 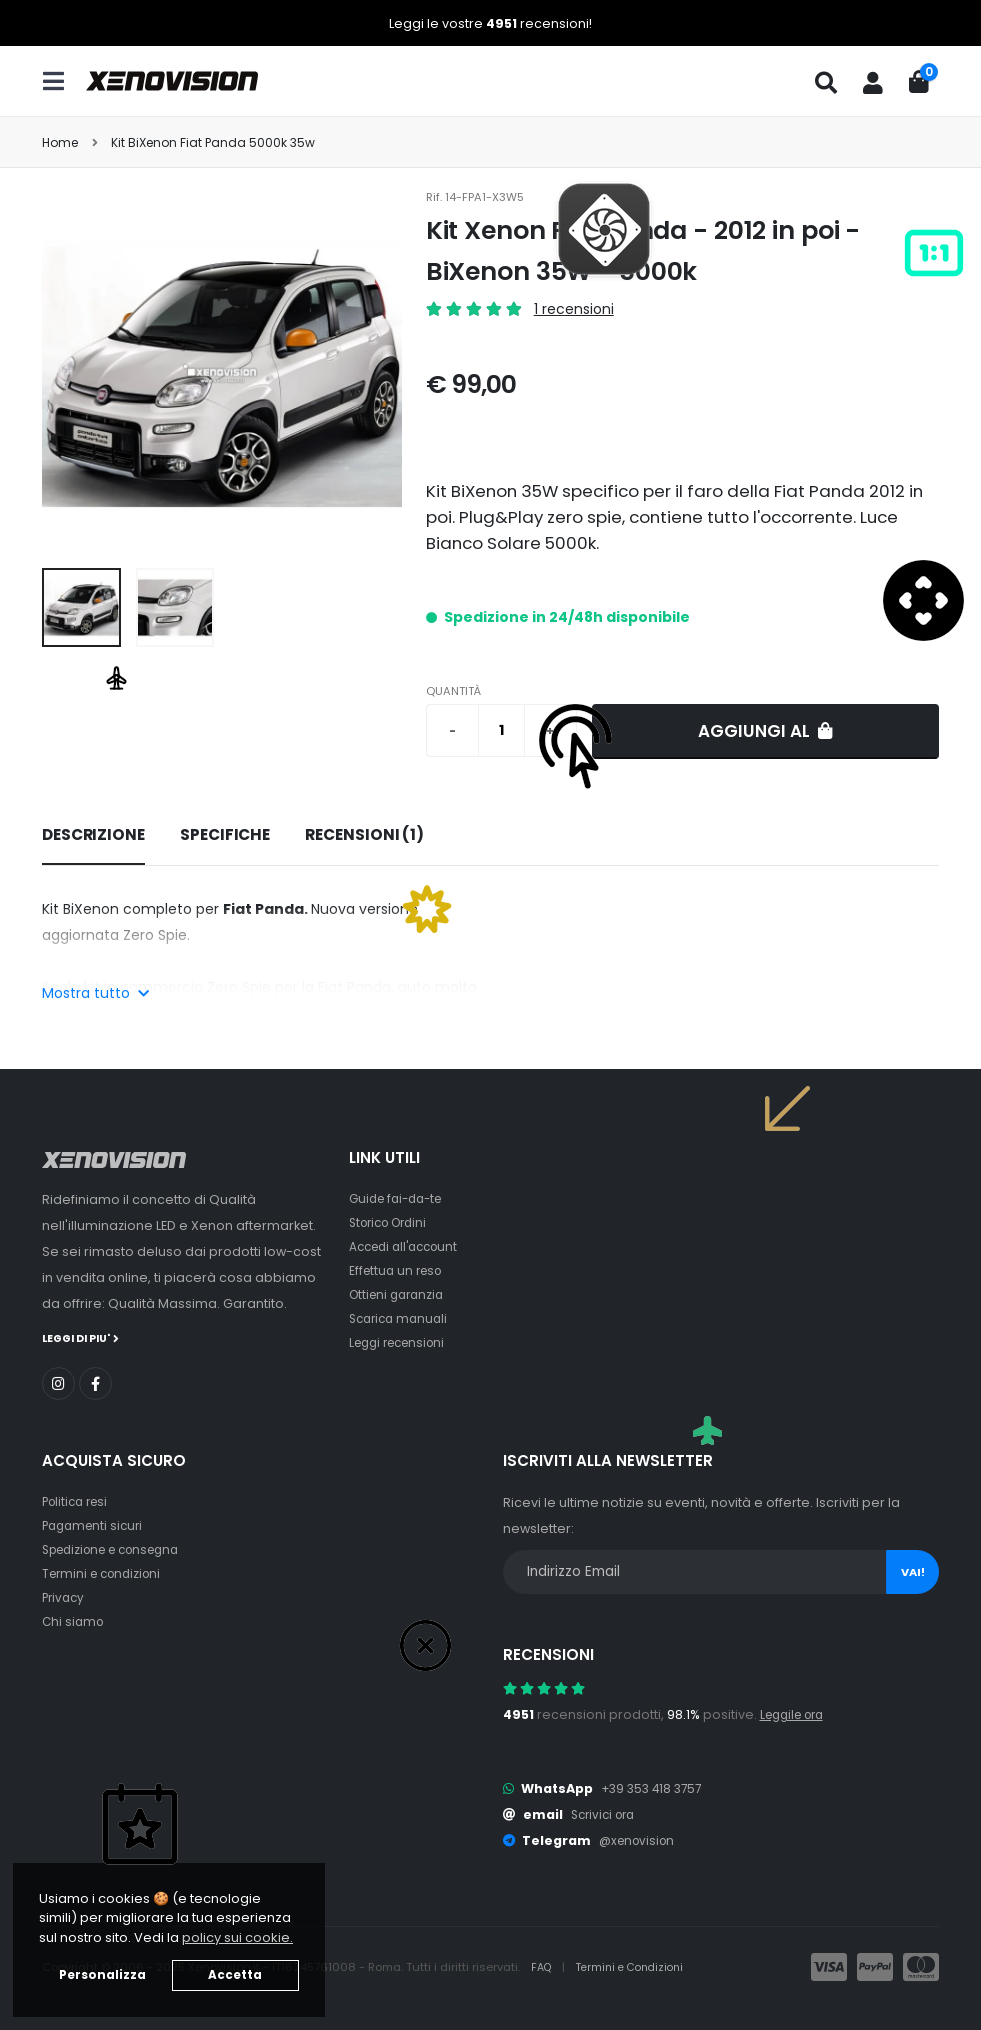 I want to click on expand or move content in all directions, so click(x=923, y=600).